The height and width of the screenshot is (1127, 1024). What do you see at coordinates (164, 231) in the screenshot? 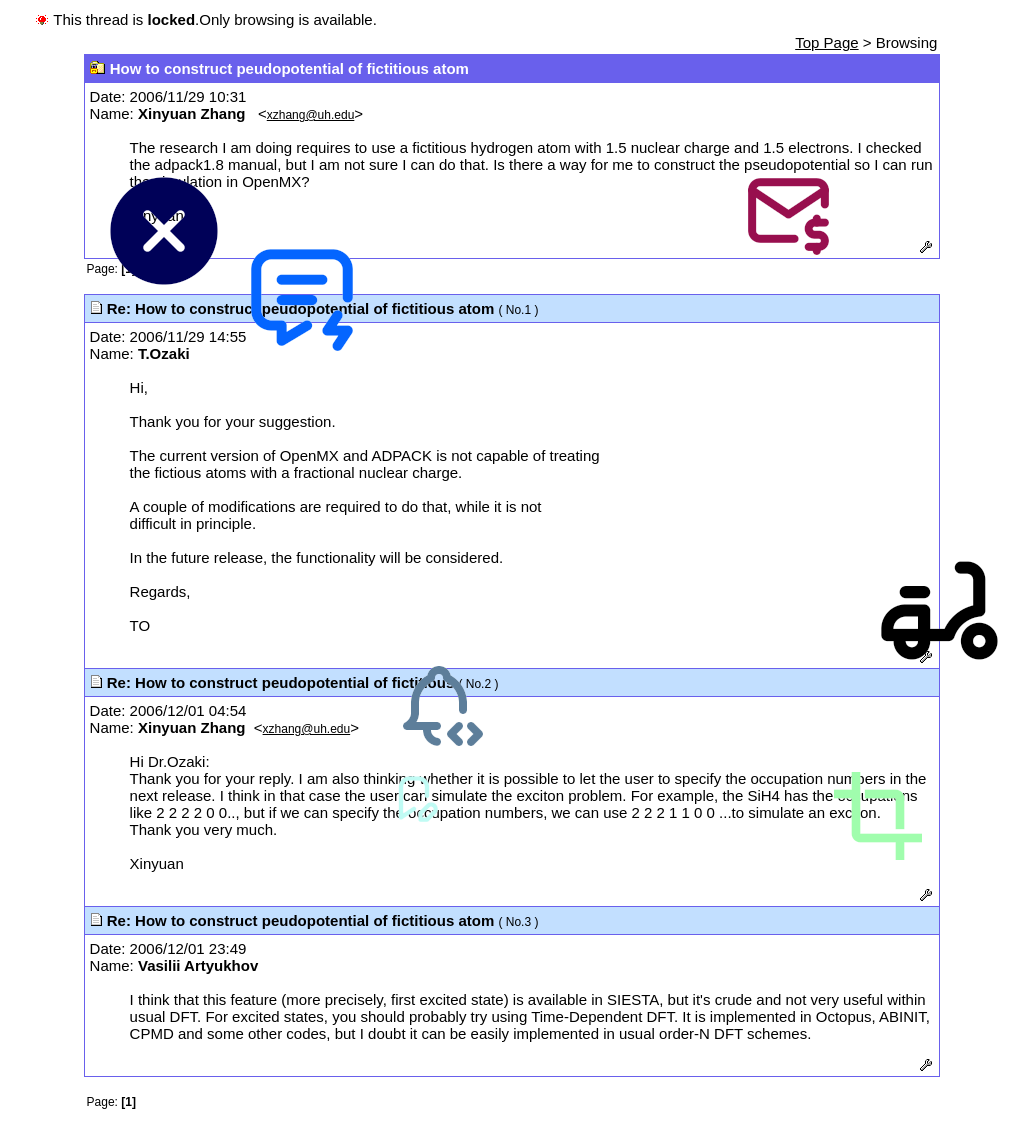
I see `close or dismiss a dialog` at bounding box center [164, 231].